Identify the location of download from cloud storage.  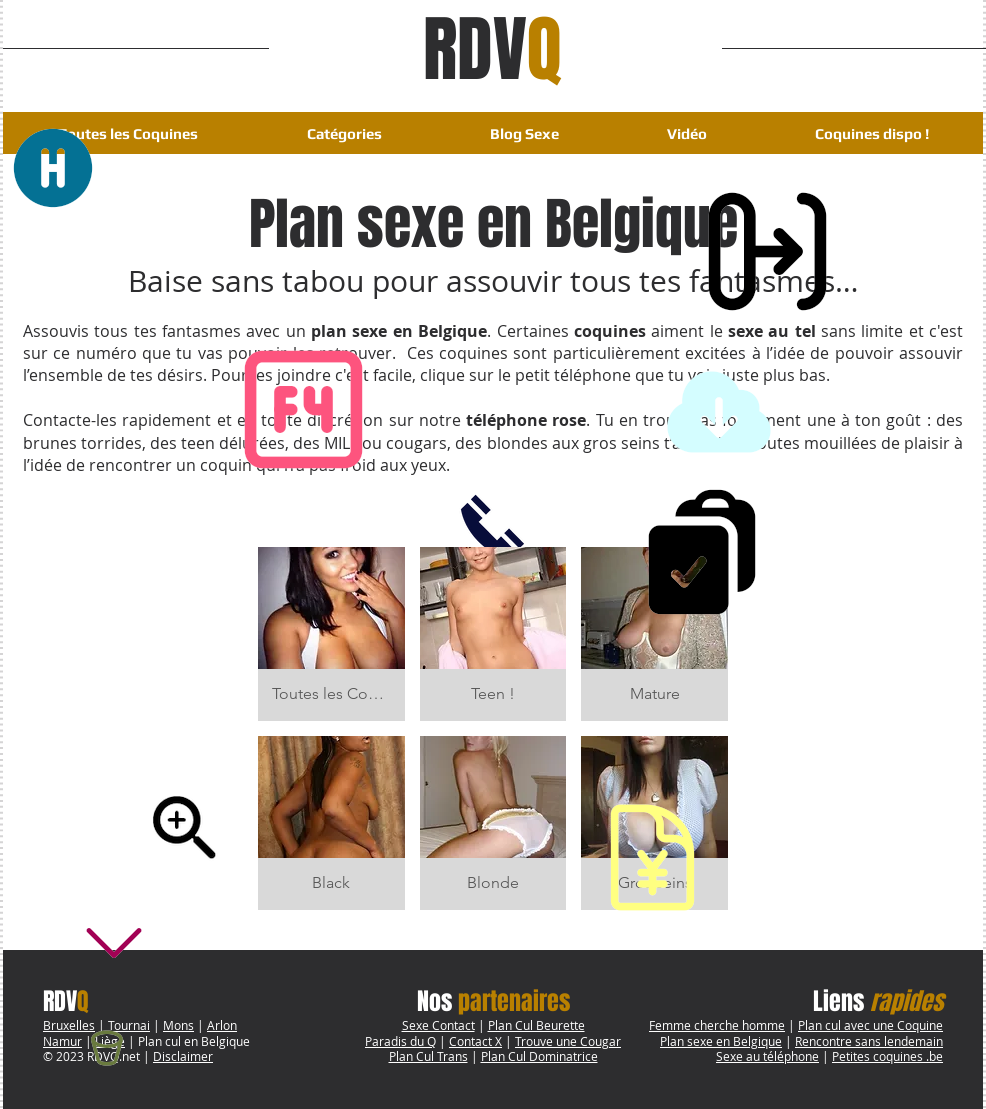
(719, 412).